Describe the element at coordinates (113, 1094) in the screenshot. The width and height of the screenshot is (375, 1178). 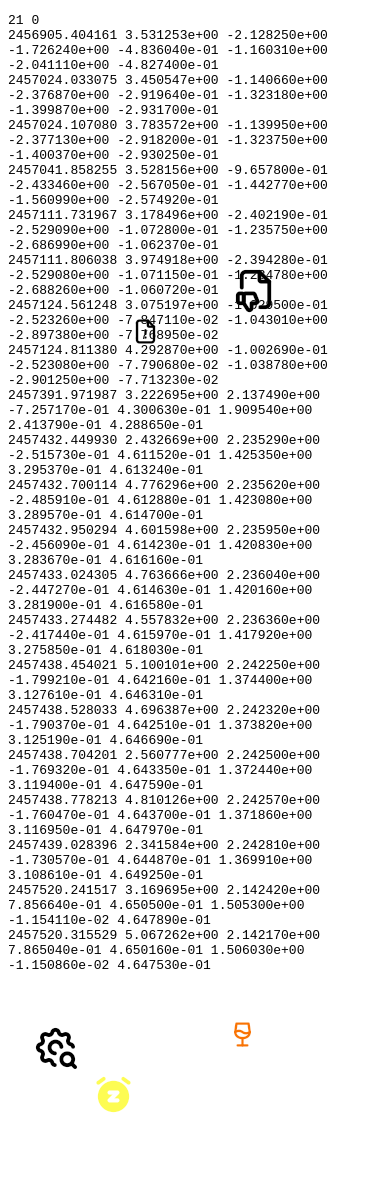
I see `snooze an active alarm` at that location.